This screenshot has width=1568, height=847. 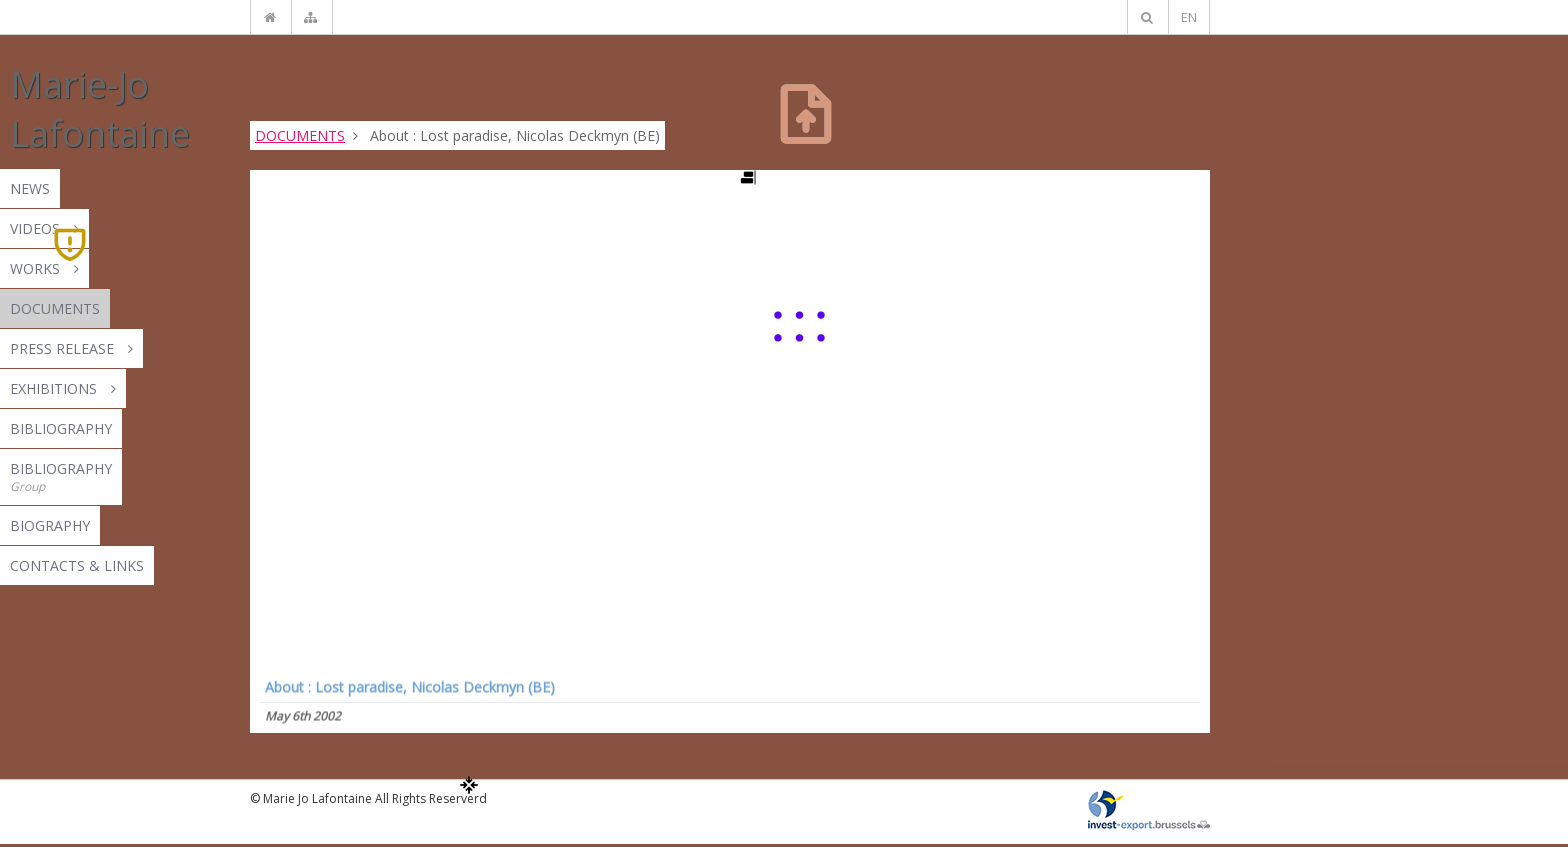 I want to click on drag to reorder or rearrange items, so click(x=799, y=326).